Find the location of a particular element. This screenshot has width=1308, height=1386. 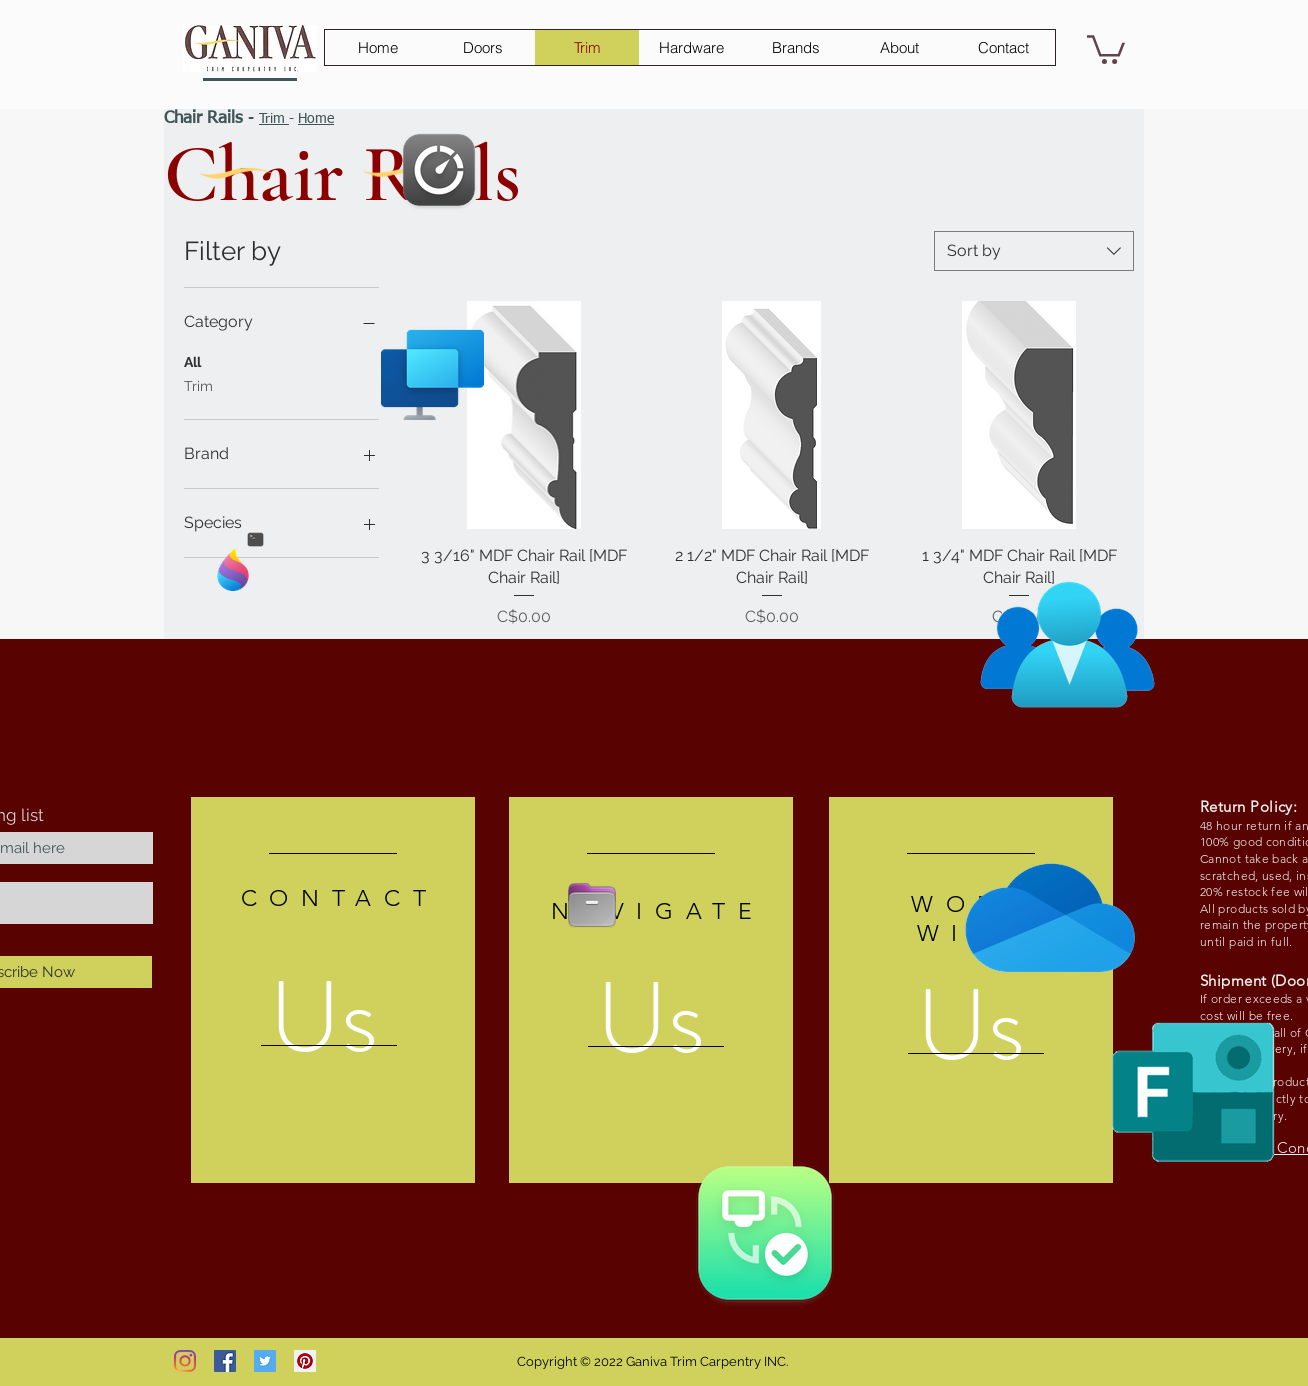

open the file manager application is located at coordinates (592, 905).